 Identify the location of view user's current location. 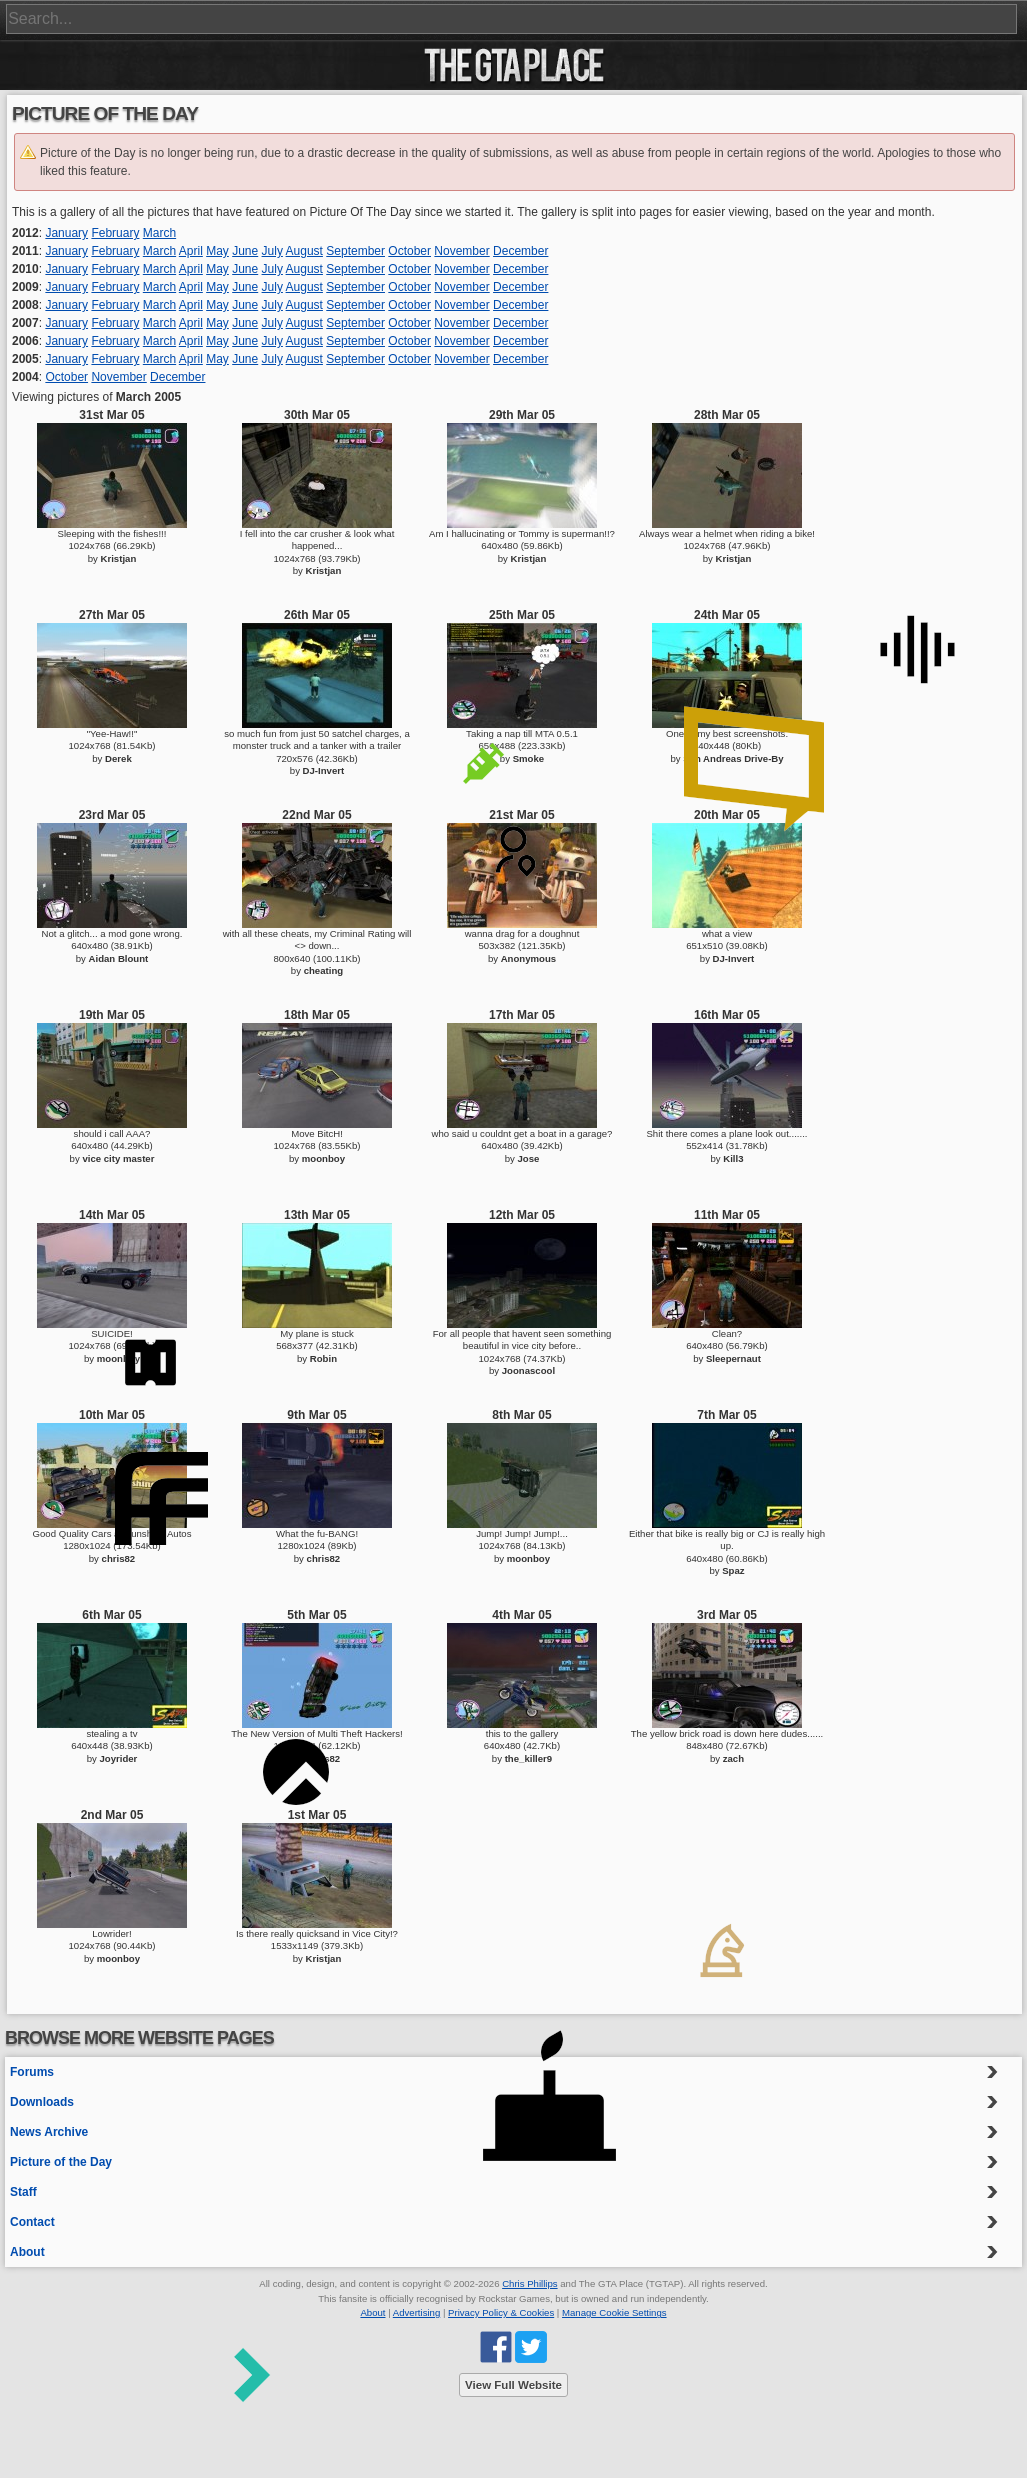
(513, 850).